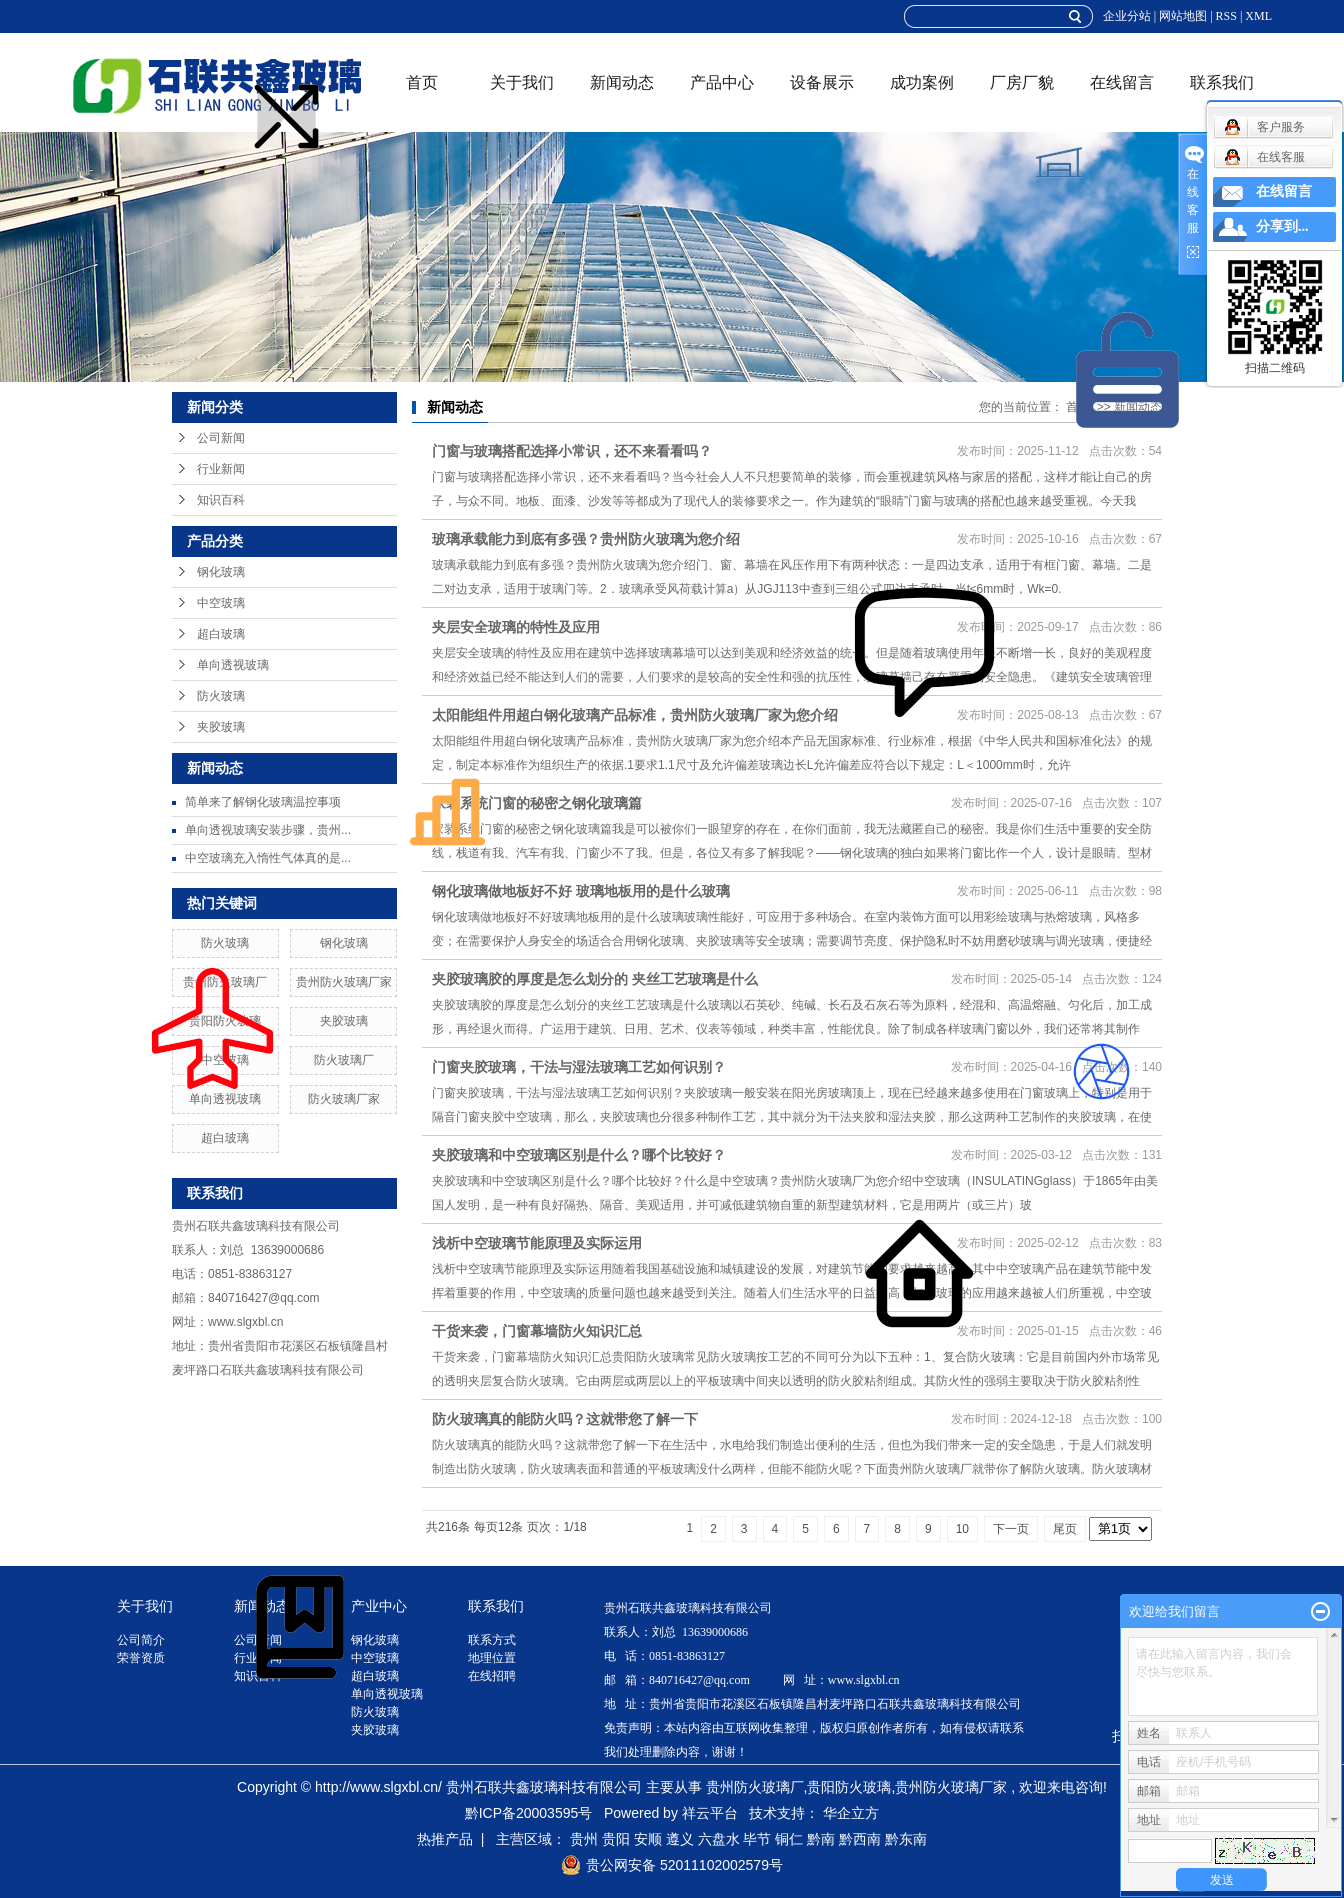  I want to click on open chat or messaging, so click(924, 652).